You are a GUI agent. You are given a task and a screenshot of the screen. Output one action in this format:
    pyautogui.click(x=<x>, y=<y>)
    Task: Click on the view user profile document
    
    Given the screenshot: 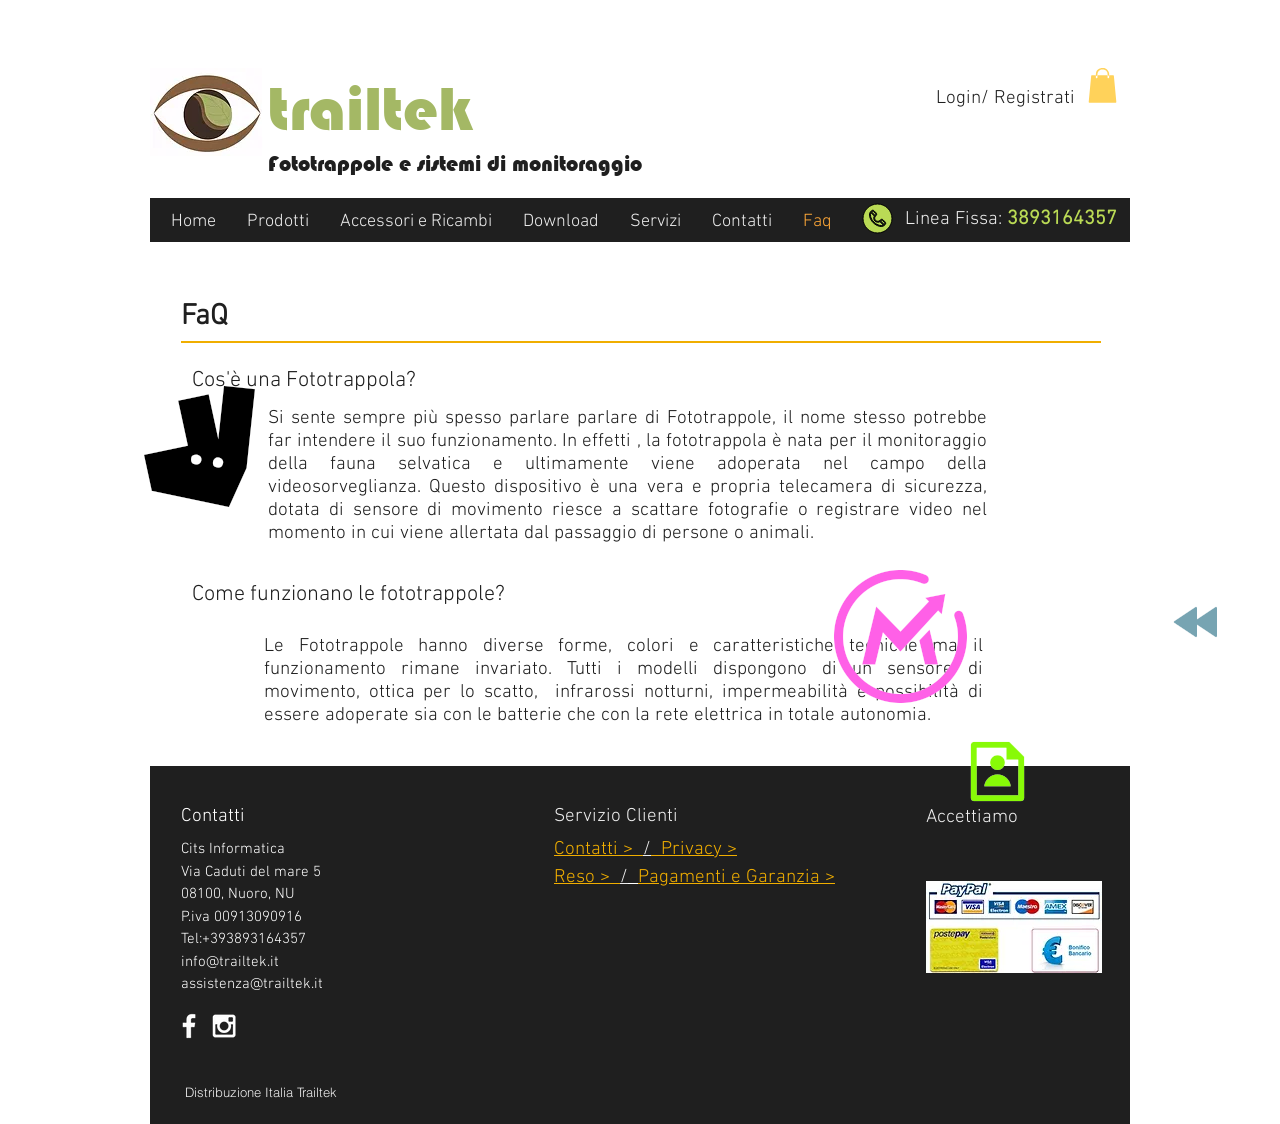 What is the action you would take?
    pyautogui.click(x=997, y=771)
    